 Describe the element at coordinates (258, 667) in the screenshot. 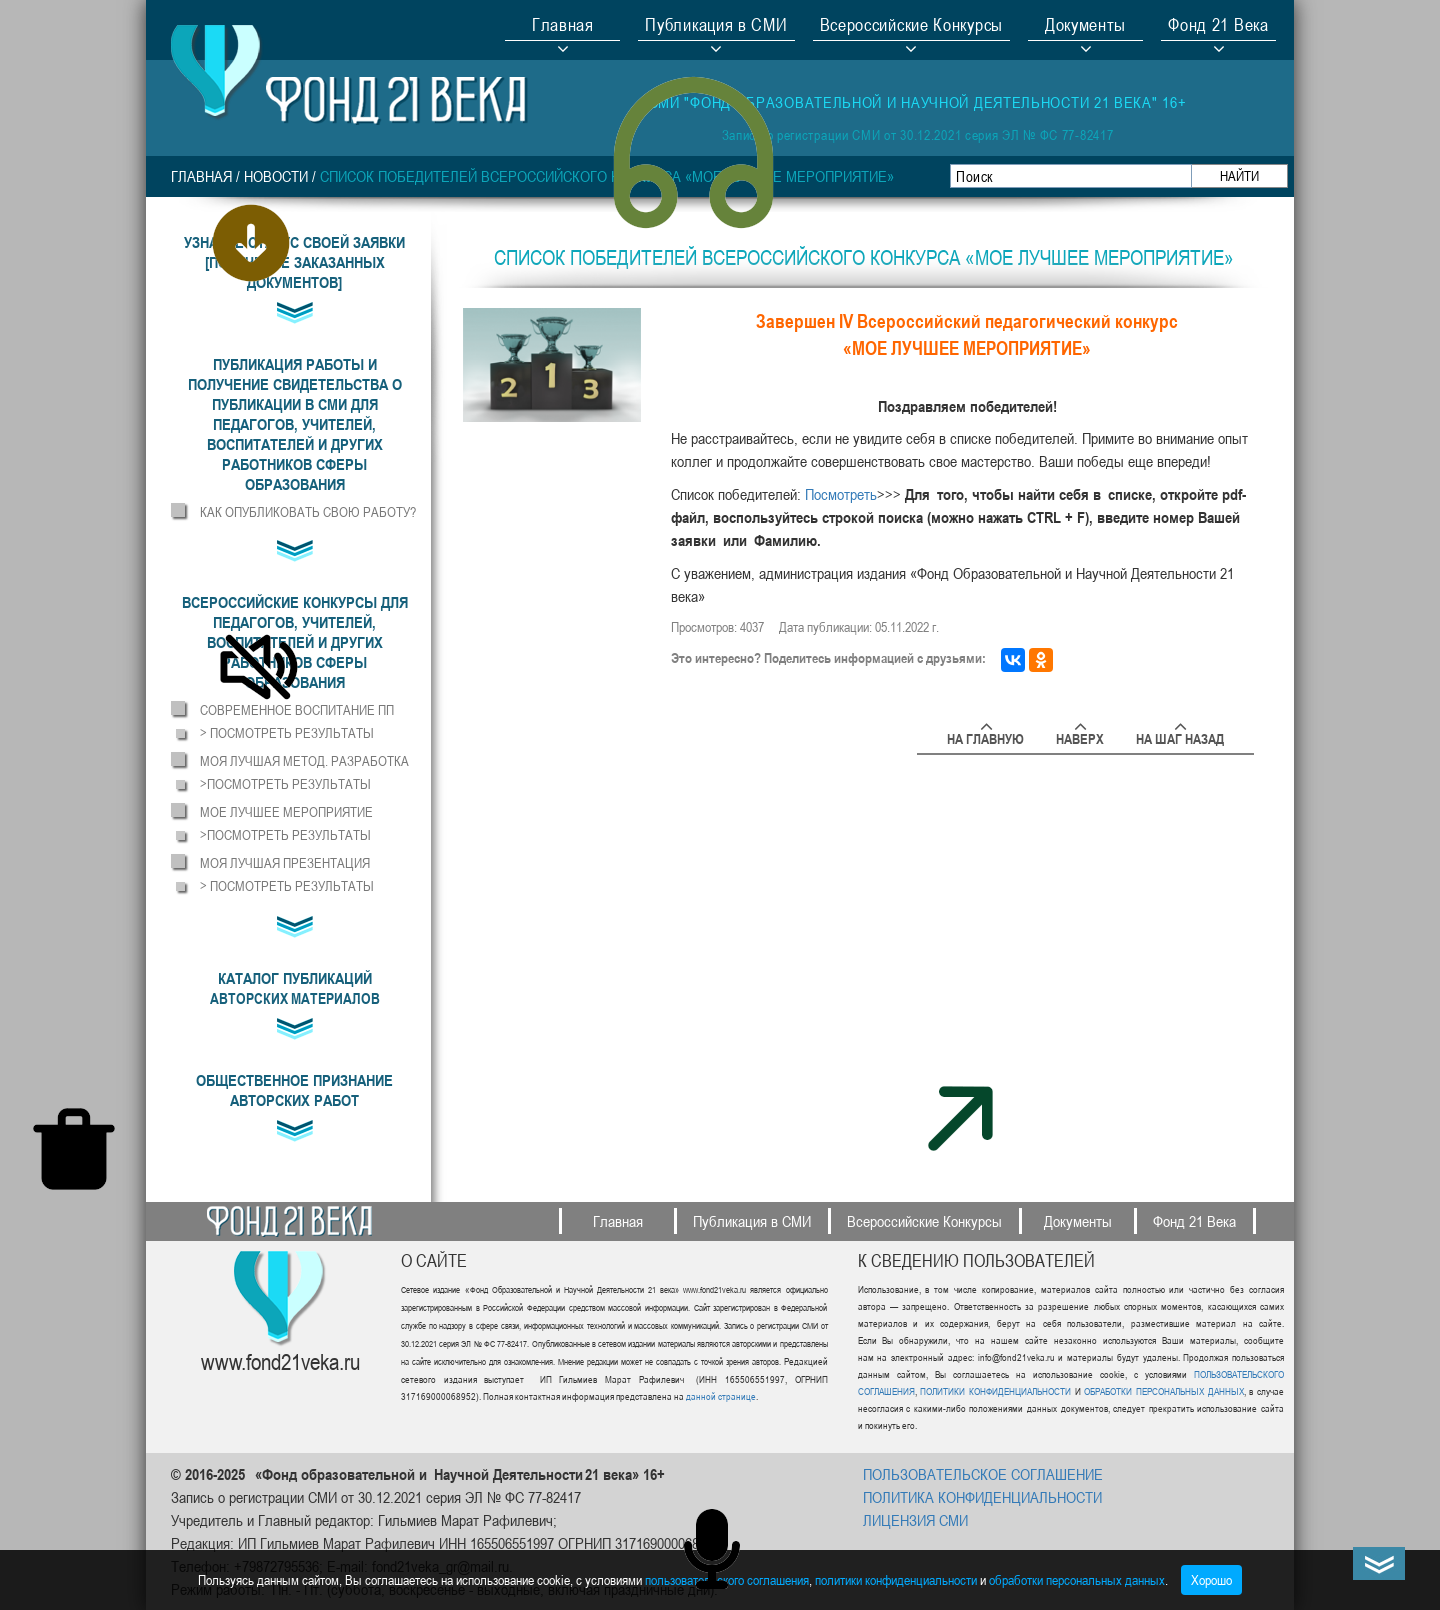

I see `mute audio or sound` at that location.